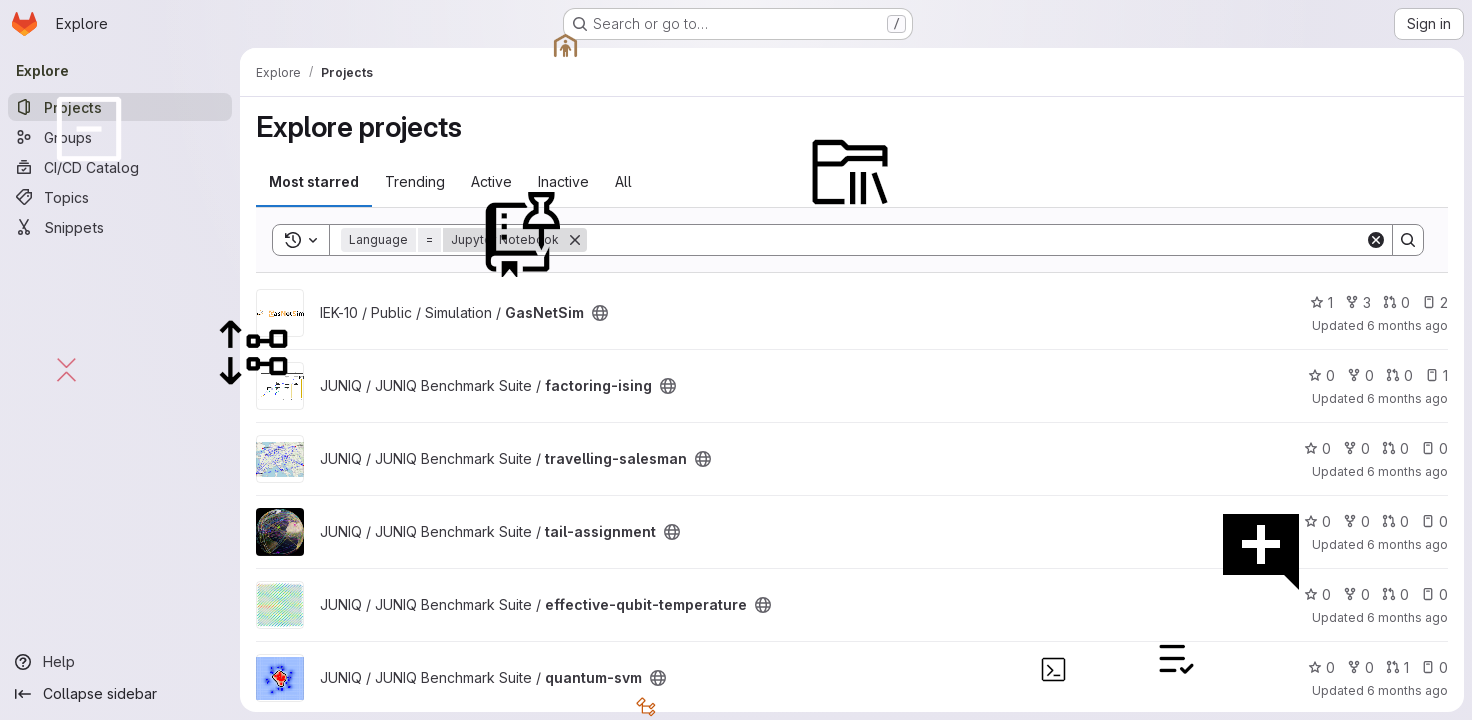 The width and height of the screenshot is (1472, 720). Describe the element at coordinates (1053, 669) in the screenshot. I see `open the integrated terminal` at that location.